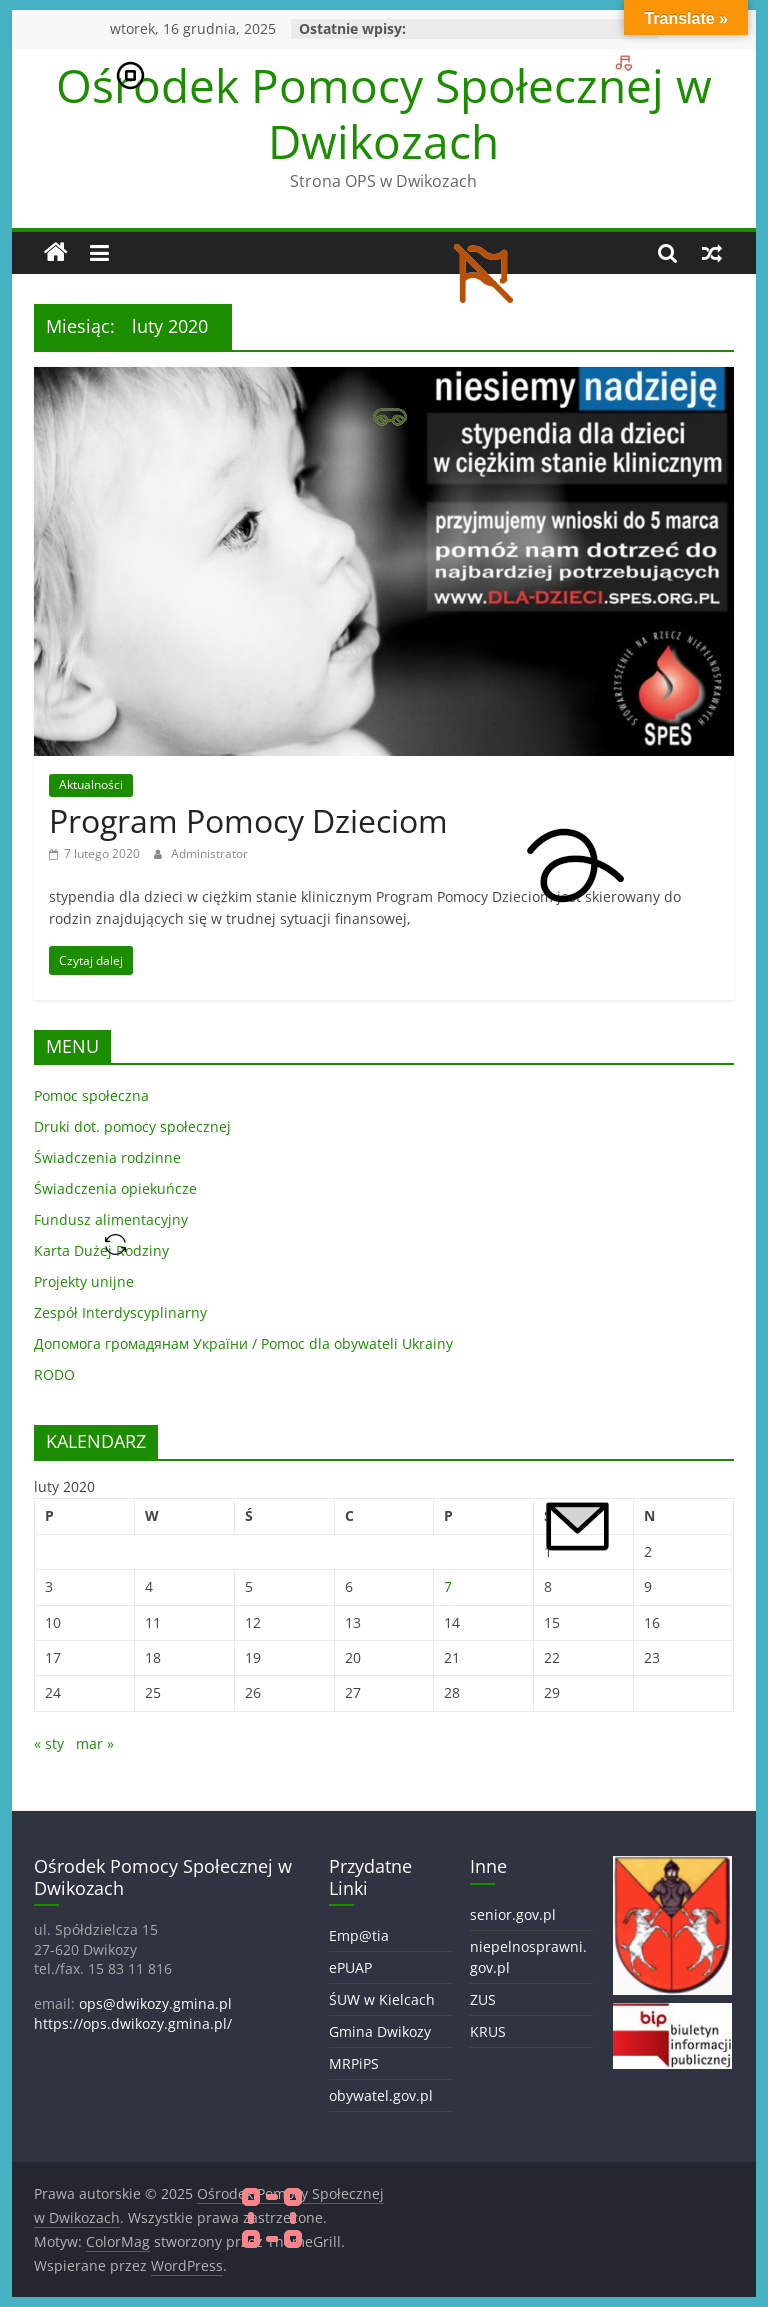 The height and width of the screenshot is (2307, 768). What do you see at coordinates (623, 62) in the screenshot?
I see `add song to favorites` at bounding box center [623, 62].